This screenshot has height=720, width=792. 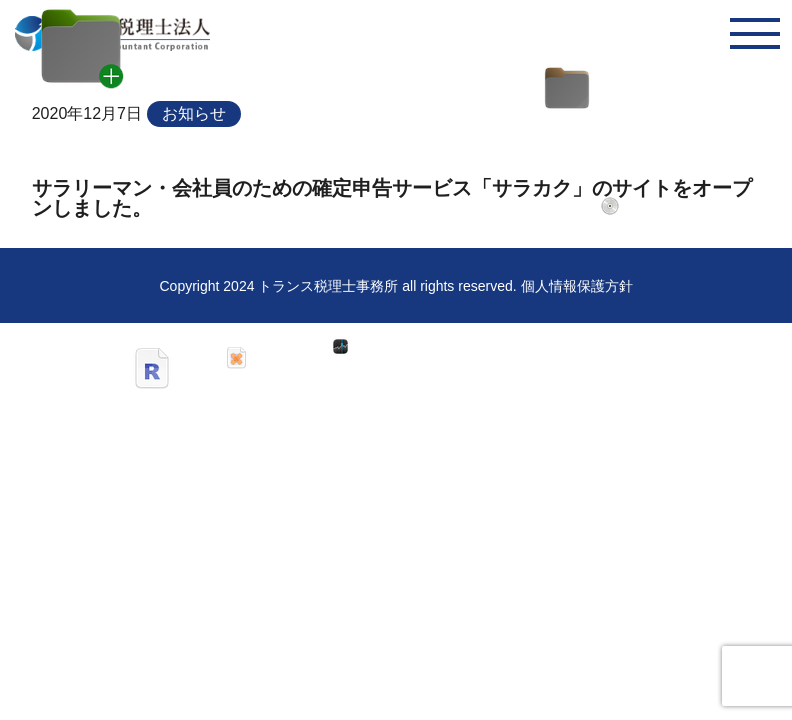 I want to click on open the stocks app, so click(x=340, y=346).